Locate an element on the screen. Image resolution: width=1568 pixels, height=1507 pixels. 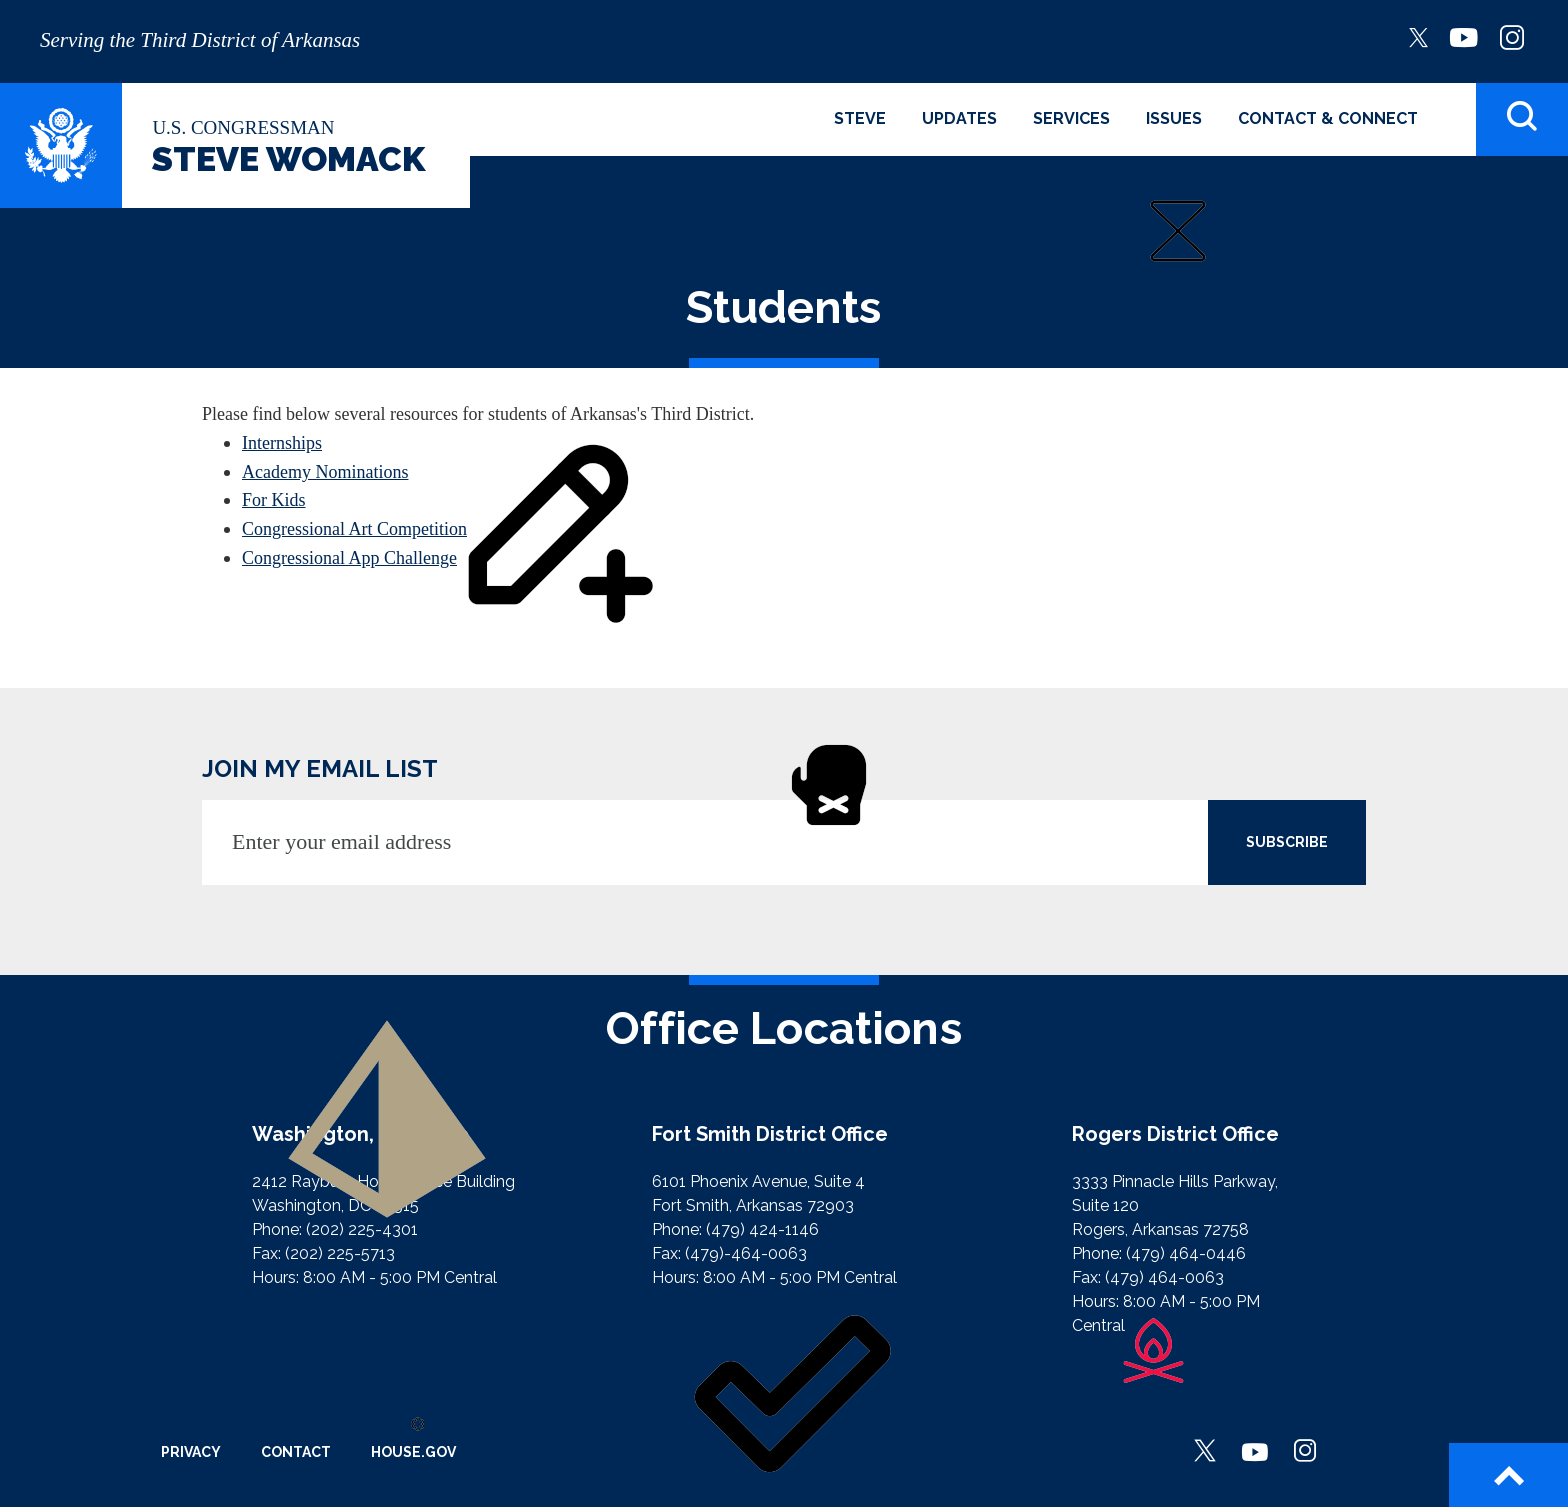
confirm or submit an action is located at coordinates (789, 1390).